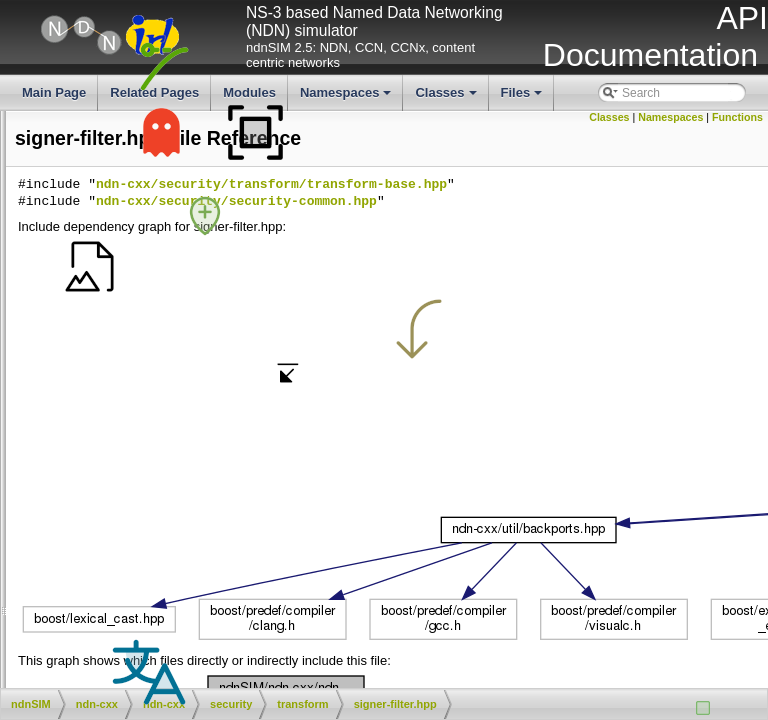 Image resolution: width=768 pixels, height=720 pixels. I want to click on adjust animation easing curve control point, so click(164, 66).